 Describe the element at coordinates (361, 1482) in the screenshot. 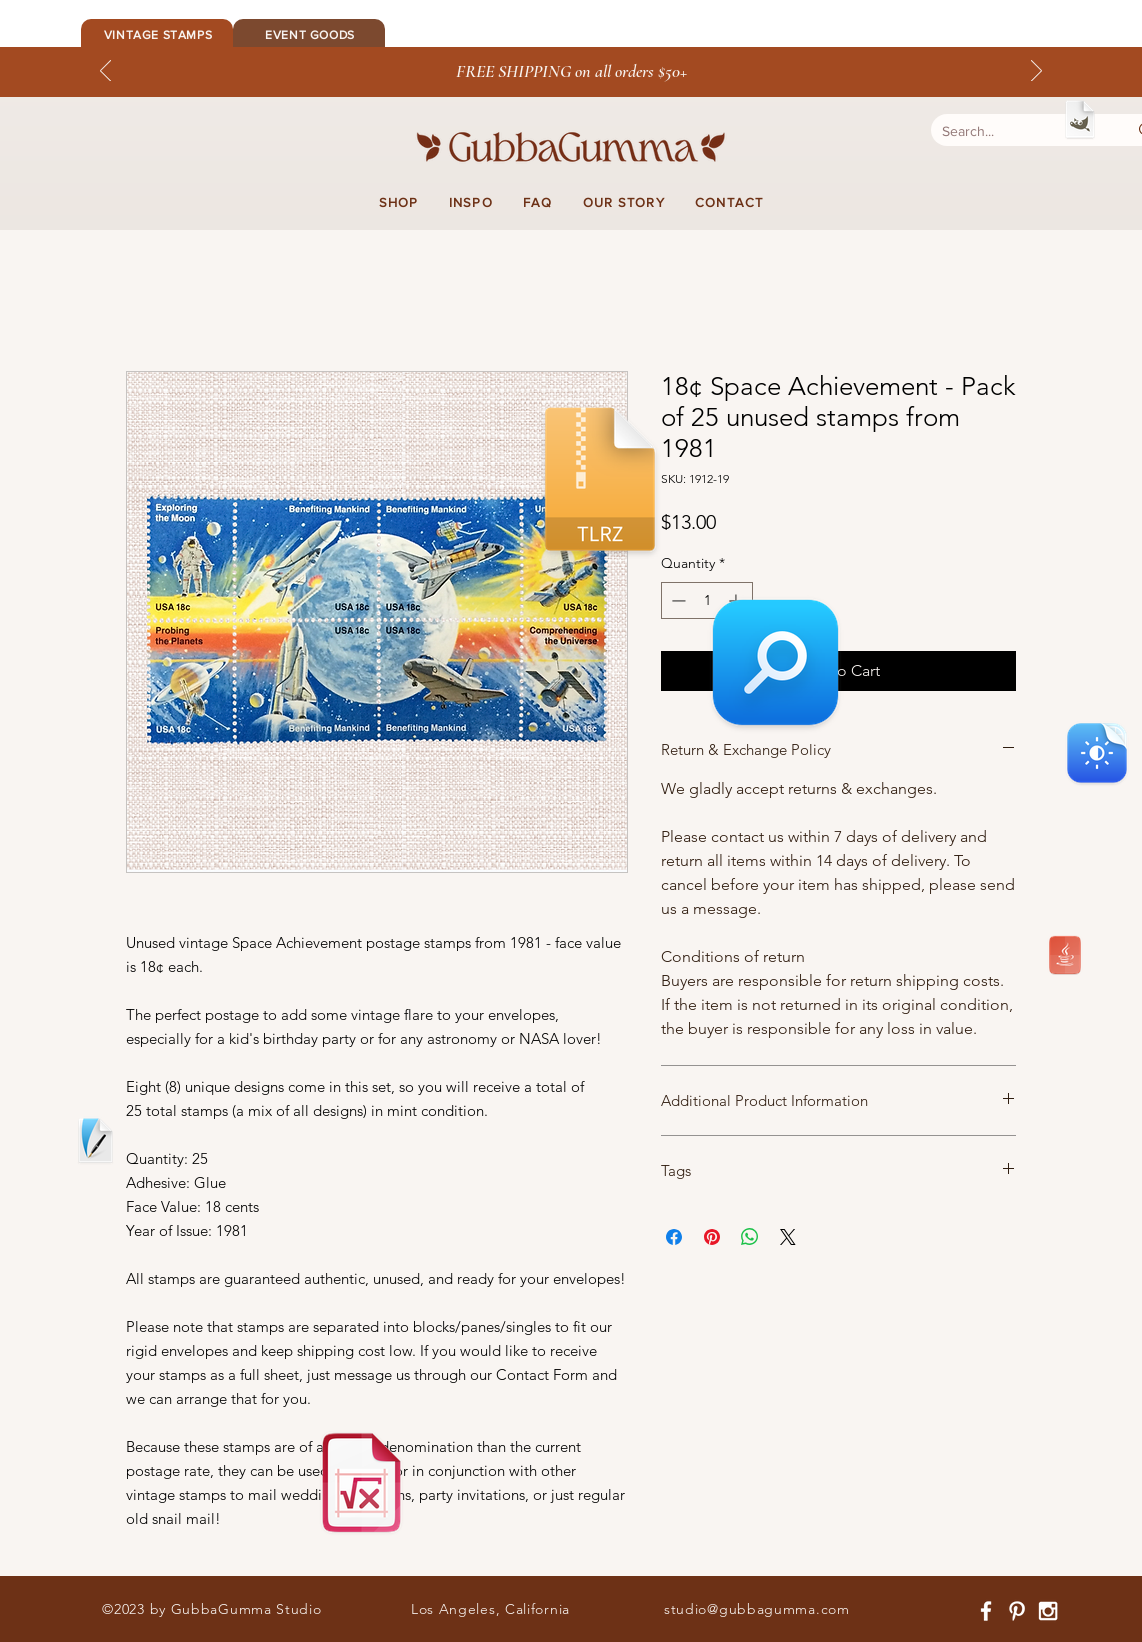

I see `libreoffice math formula document file` at that location.